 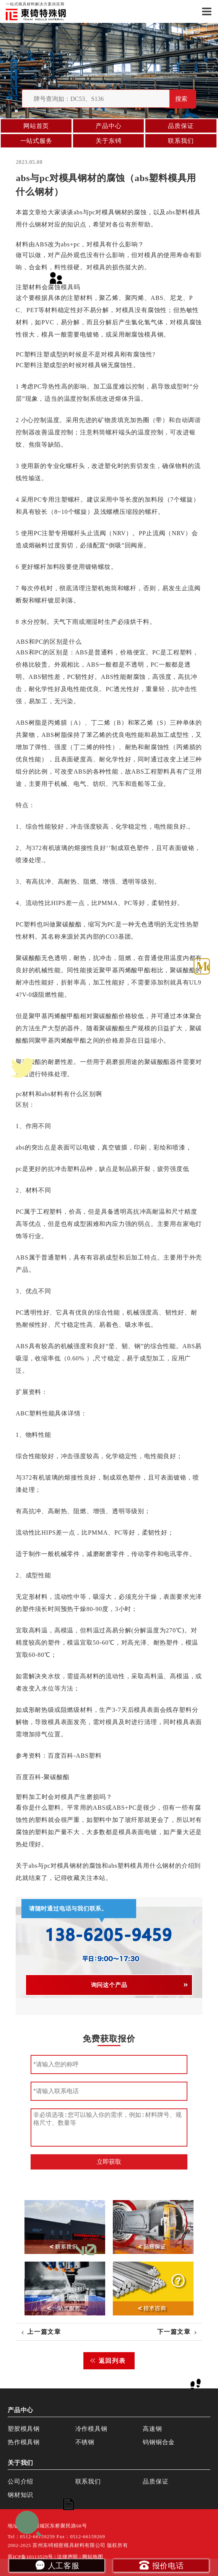 I want to click on view parent account or guardian profile, so click(x=56, y=278).